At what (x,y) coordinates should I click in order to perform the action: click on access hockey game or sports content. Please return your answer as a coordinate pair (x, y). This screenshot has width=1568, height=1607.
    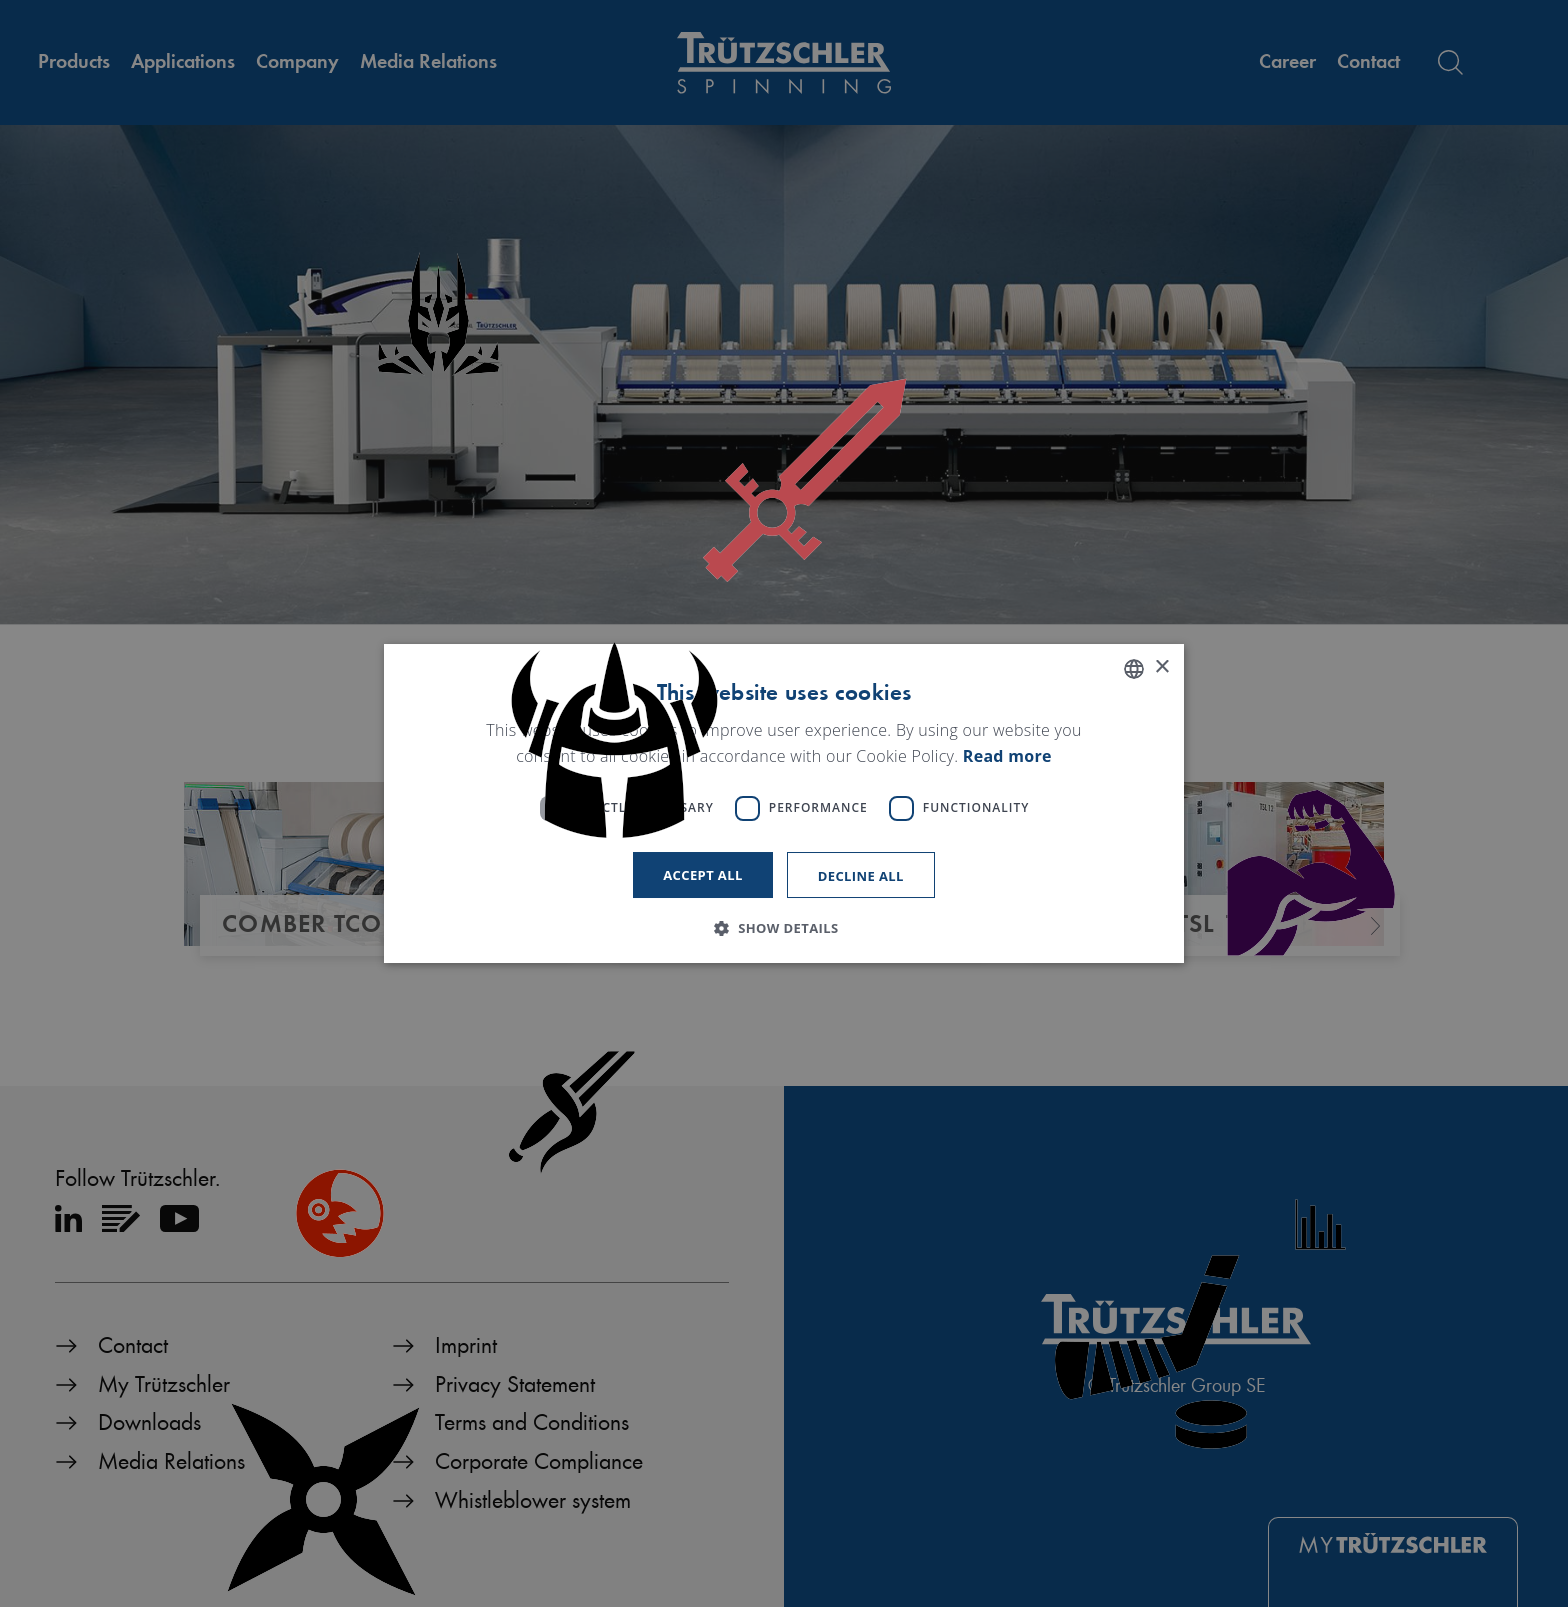
    Looking at the image, I should click on (1151, 1352).